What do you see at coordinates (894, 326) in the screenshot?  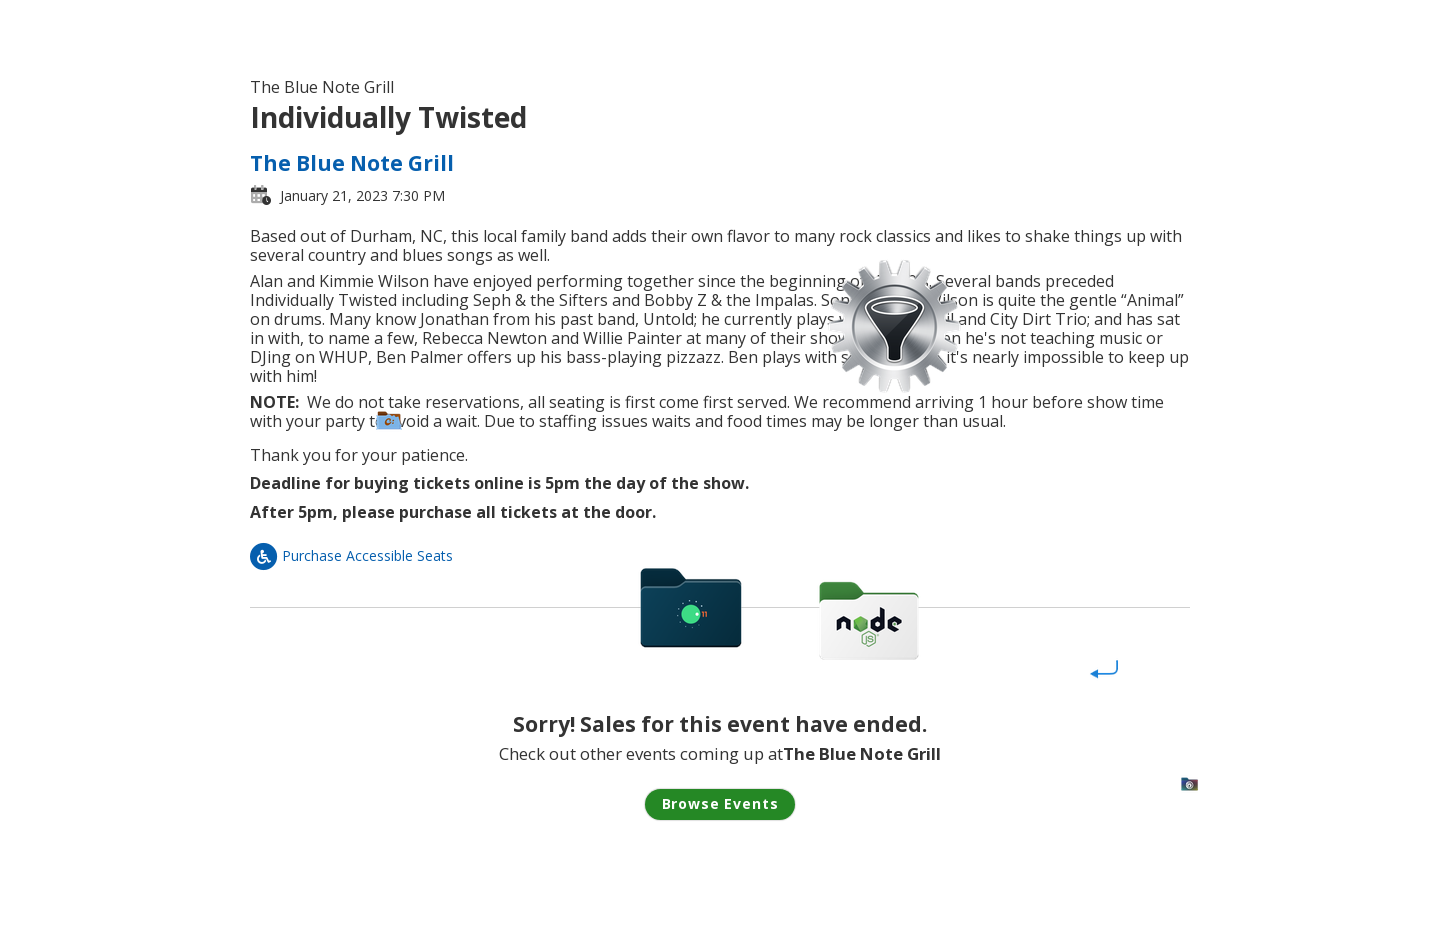 I see `filter or sort media library content` at bounding box center [894, 326].